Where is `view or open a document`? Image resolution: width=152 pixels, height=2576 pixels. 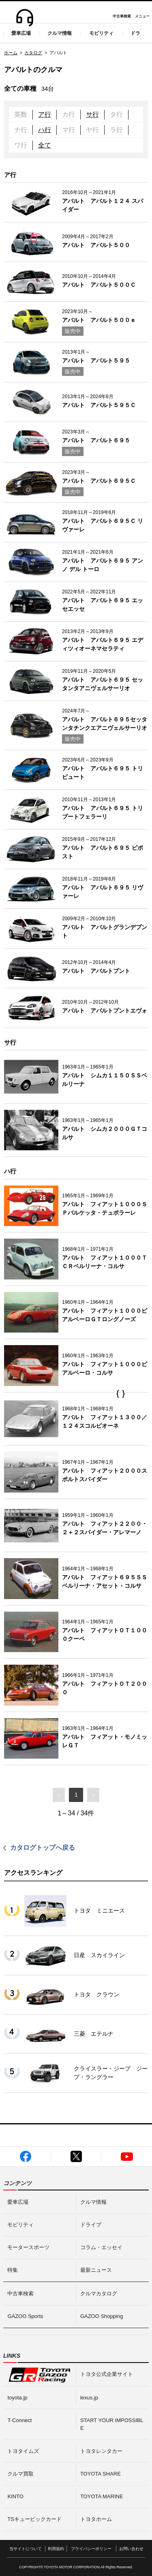
view or open a document is located at coordinates (34, 237).